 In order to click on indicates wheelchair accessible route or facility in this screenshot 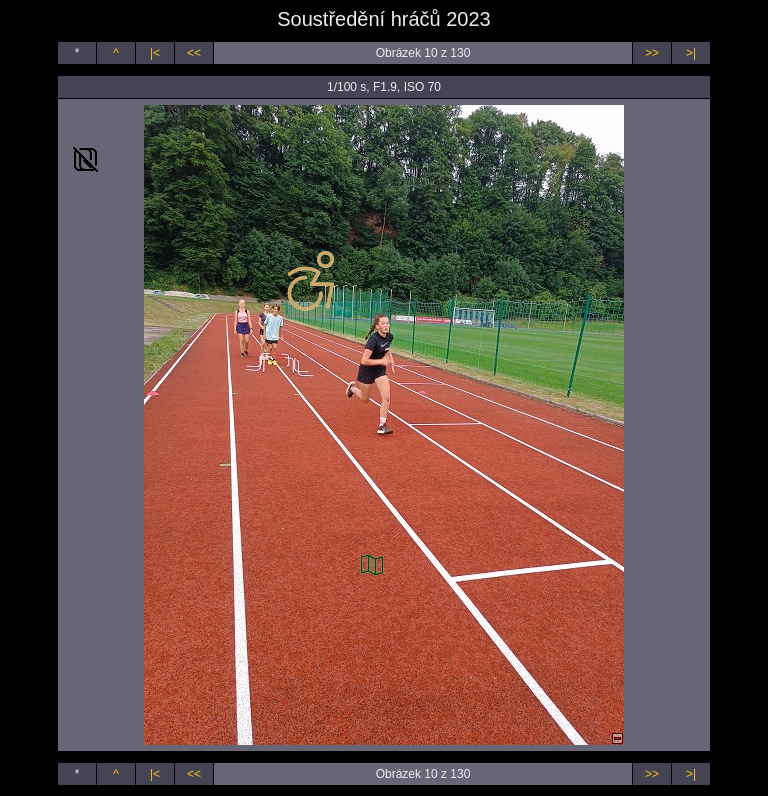, I will do `click(312, 282)`.